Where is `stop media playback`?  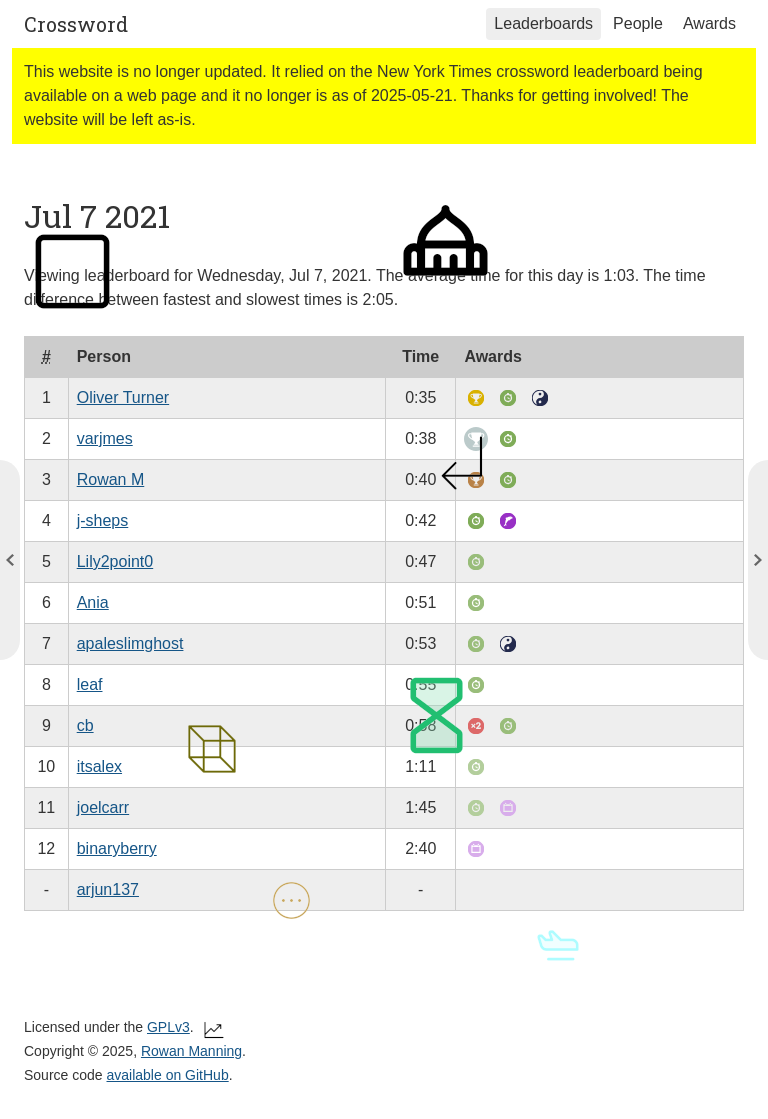
stop media playback is located at coordinates (72, 271).